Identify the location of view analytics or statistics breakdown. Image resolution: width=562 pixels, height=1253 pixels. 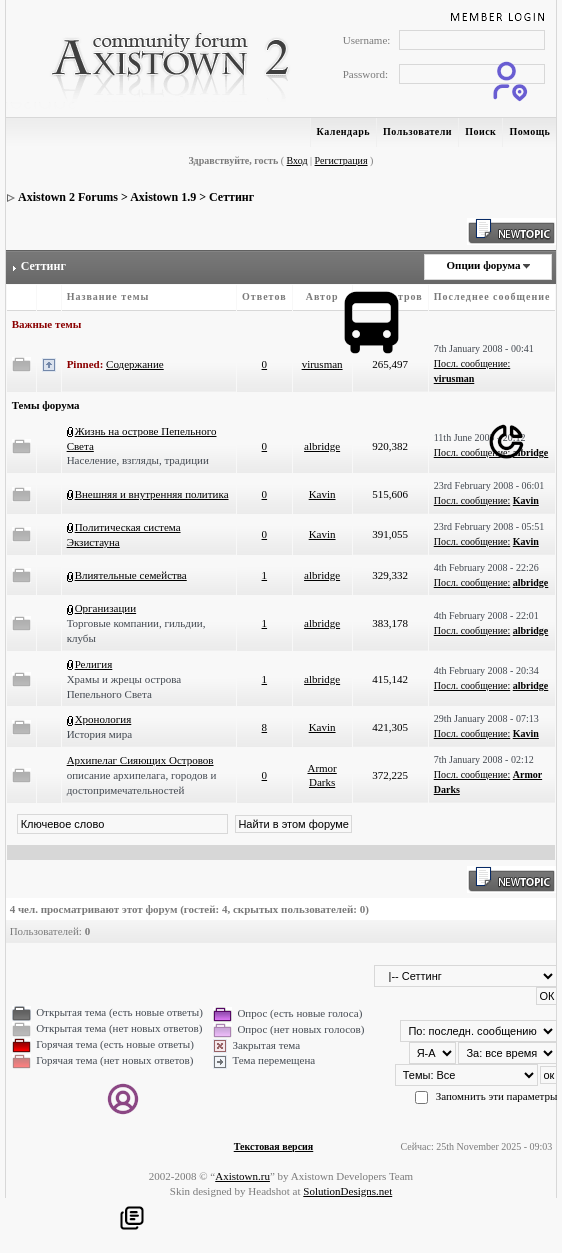
(506, 441).